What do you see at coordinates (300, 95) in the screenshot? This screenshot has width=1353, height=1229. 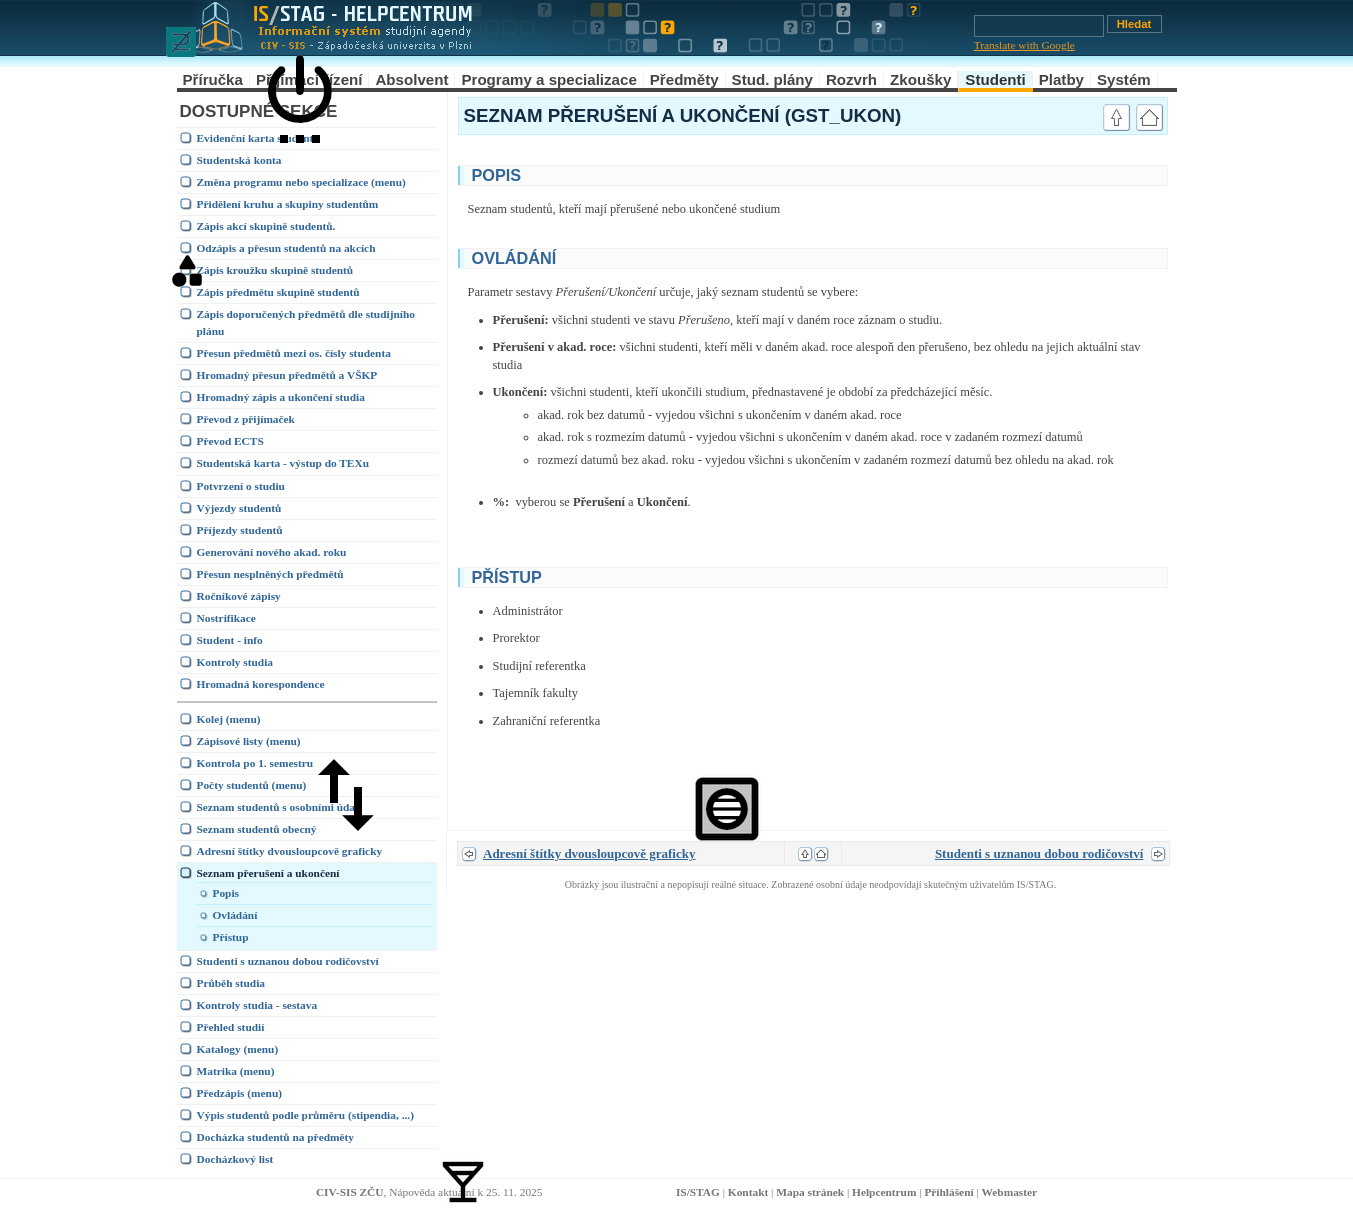 I see `access power or shutdown settings` at bounding box center [300, 95].